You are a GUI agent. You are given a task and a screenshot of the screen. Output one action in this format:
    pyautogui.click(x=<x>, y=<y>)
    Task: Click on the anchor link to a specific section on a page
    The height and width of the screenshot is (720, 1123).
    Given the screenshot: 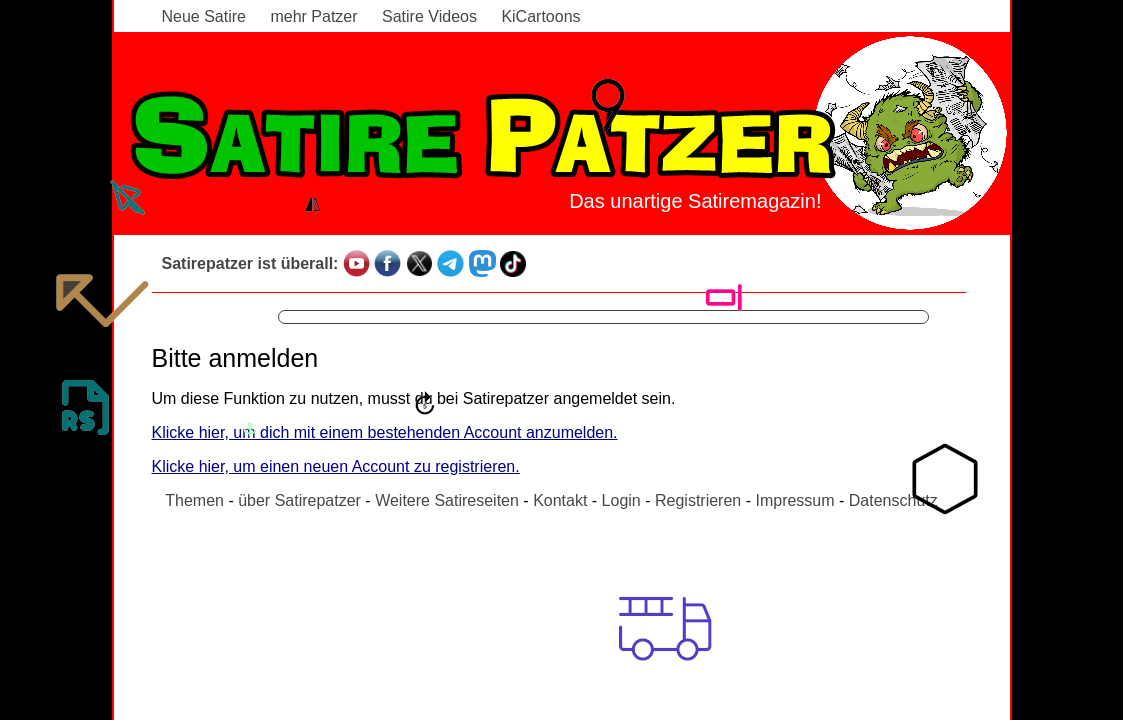 What is the action you would take?
    pyautogui.click(x=250, y=429)
    